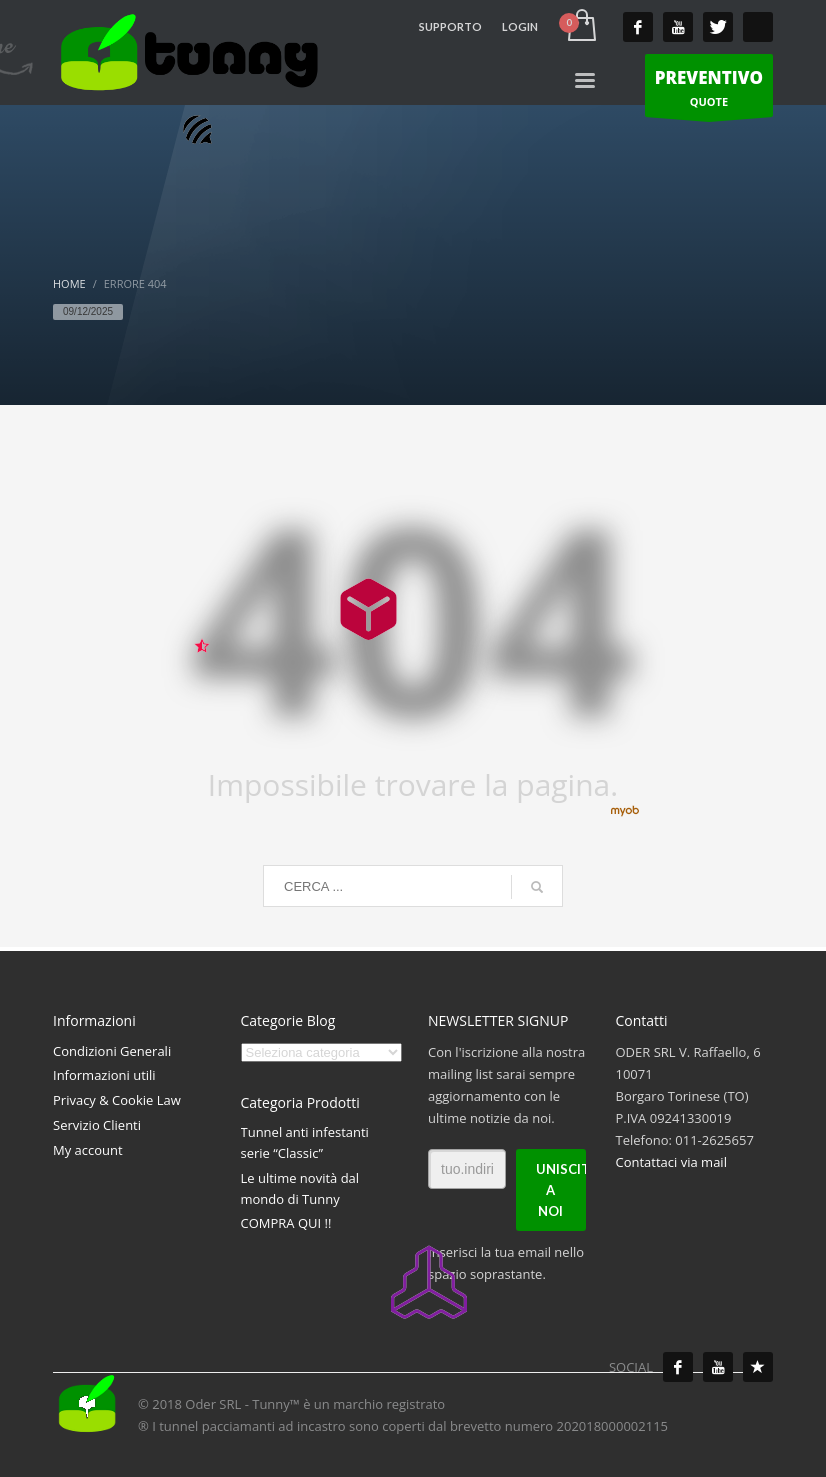 The image size is (826, 1477). Describe the element at coordinates (197, 129) in the screenshot. I see `forumbee logo` at that location.